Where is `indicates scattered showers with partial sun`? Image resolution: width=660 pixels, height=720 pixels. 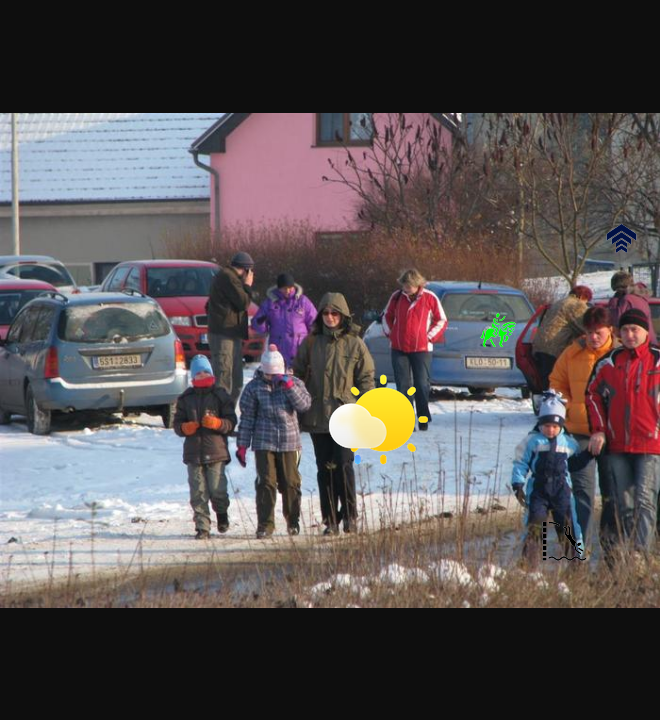 indicates scattered showers with partial sun is located at coordinates (378, 419).